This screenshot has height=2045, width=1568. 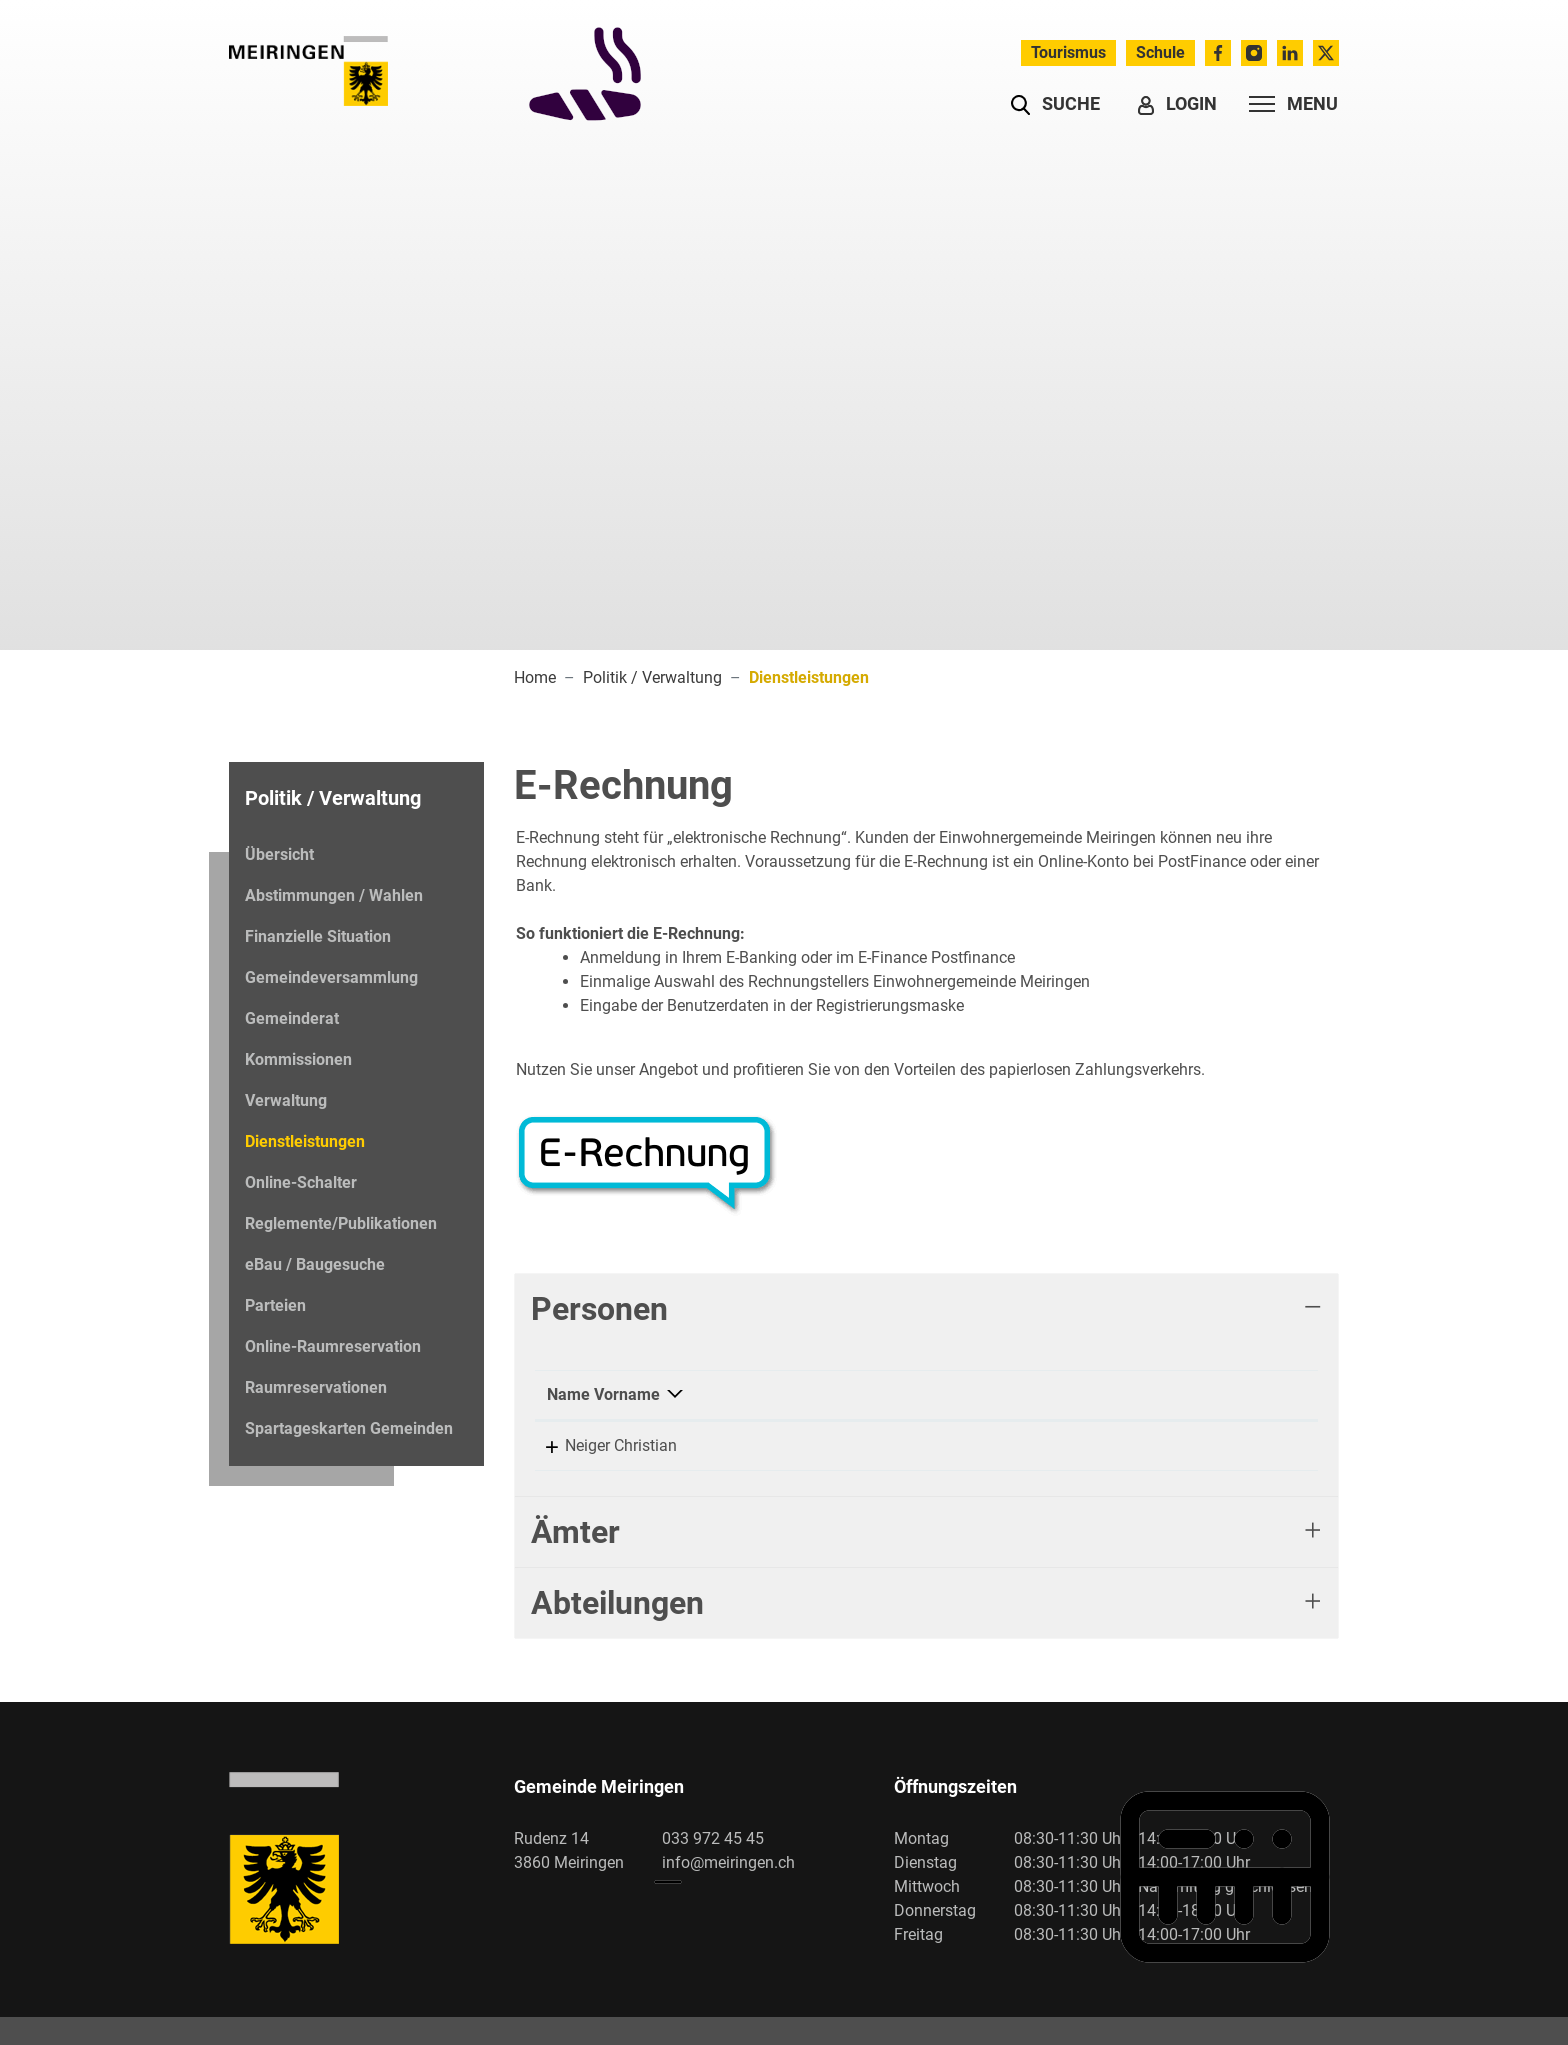 I want to click on open music keyboard or piano tool, so click(x=1225, y=1877).